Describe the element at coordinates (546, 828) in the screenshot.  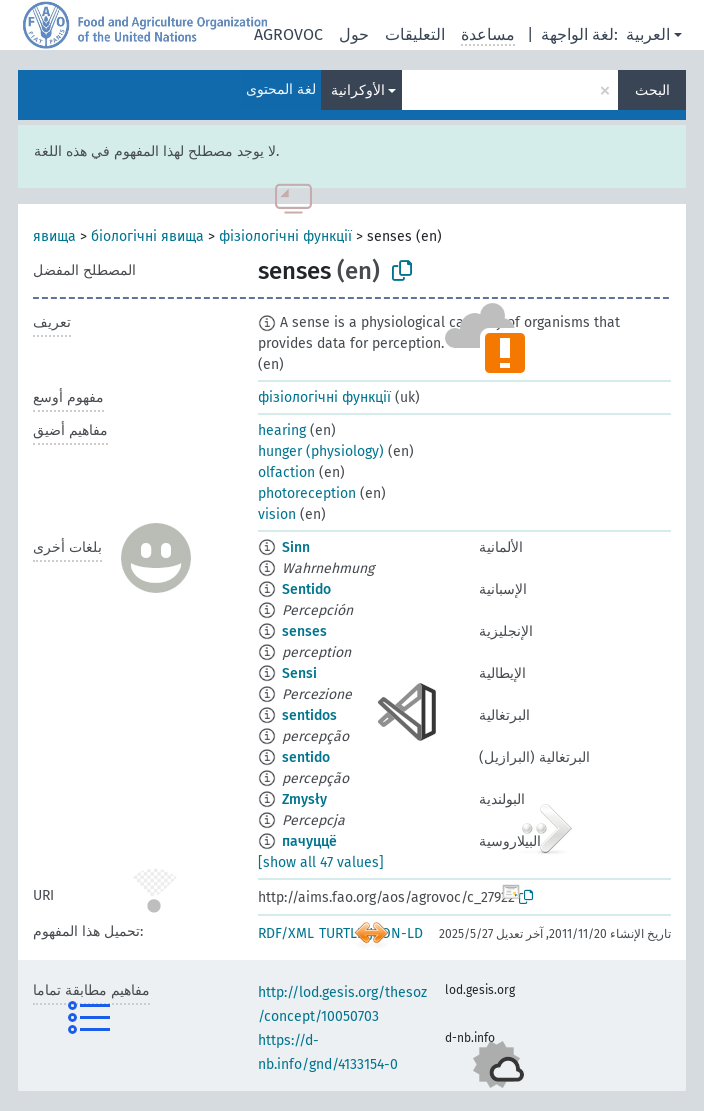
I see `navigate to the next item or page` at that location.